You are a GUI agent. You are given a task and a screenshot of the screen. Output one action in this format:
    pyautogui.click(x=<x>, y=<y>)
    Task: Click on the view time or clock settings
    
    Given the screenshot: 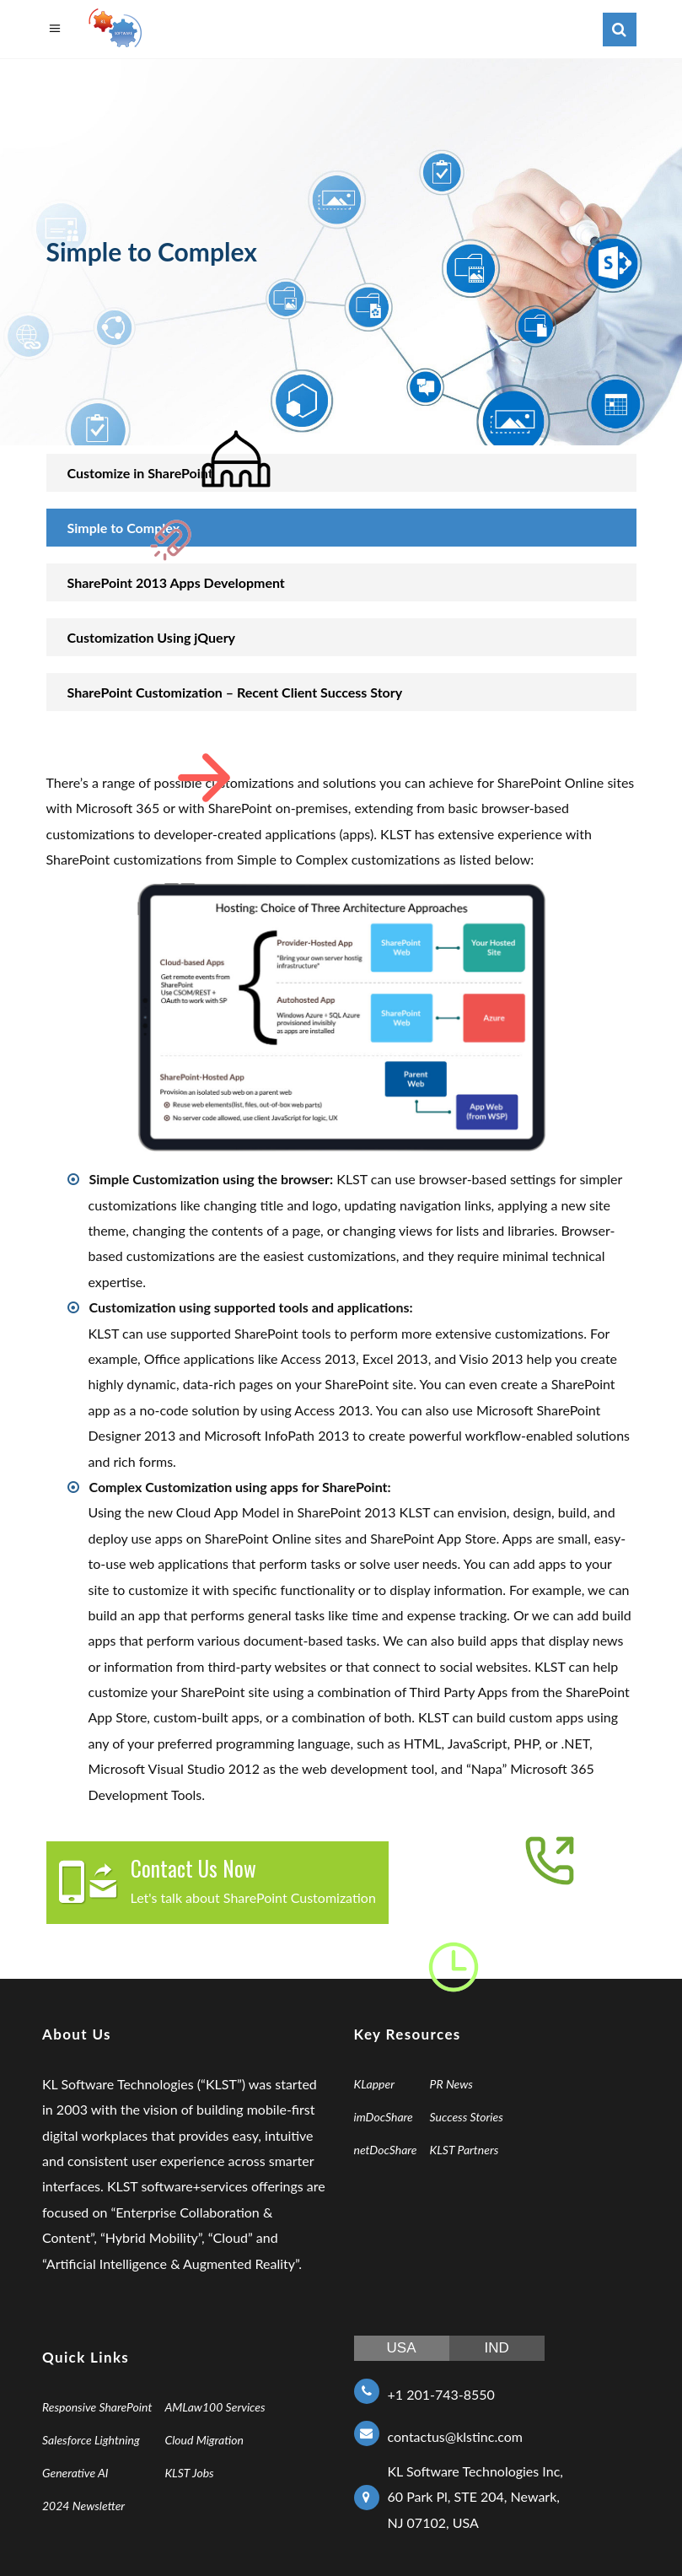 What is the action you would take?
    pyautogui.click(x=454, y=1967)
    